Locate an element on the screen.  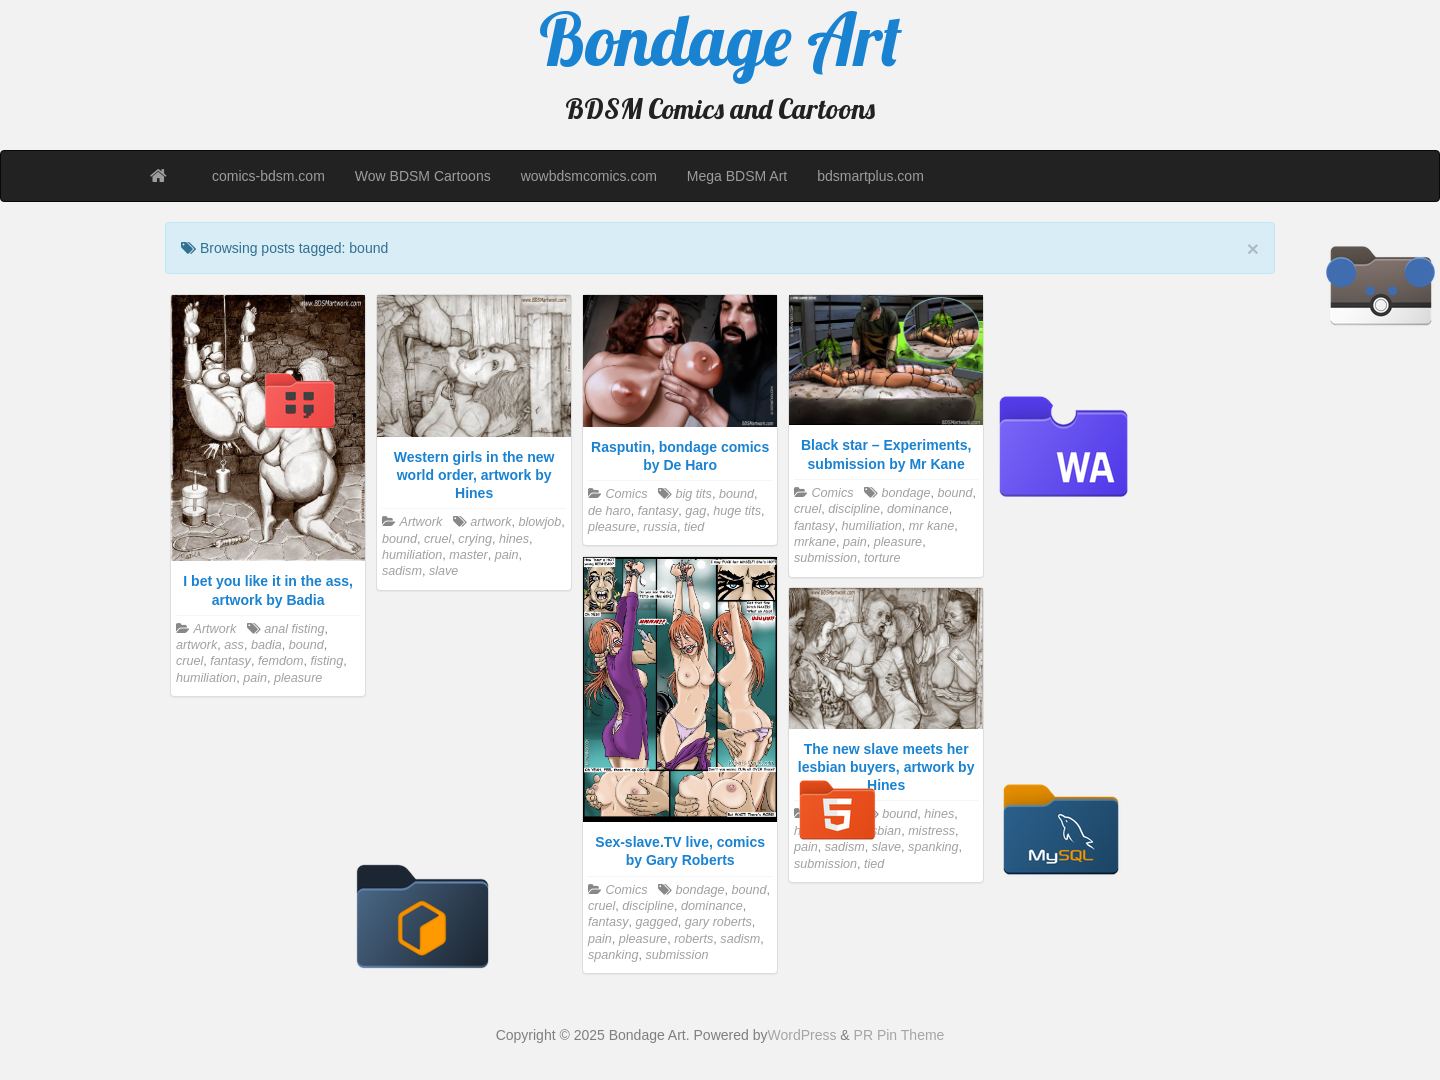
folder containing webassembly project files is located at coordinates (1063, 450).